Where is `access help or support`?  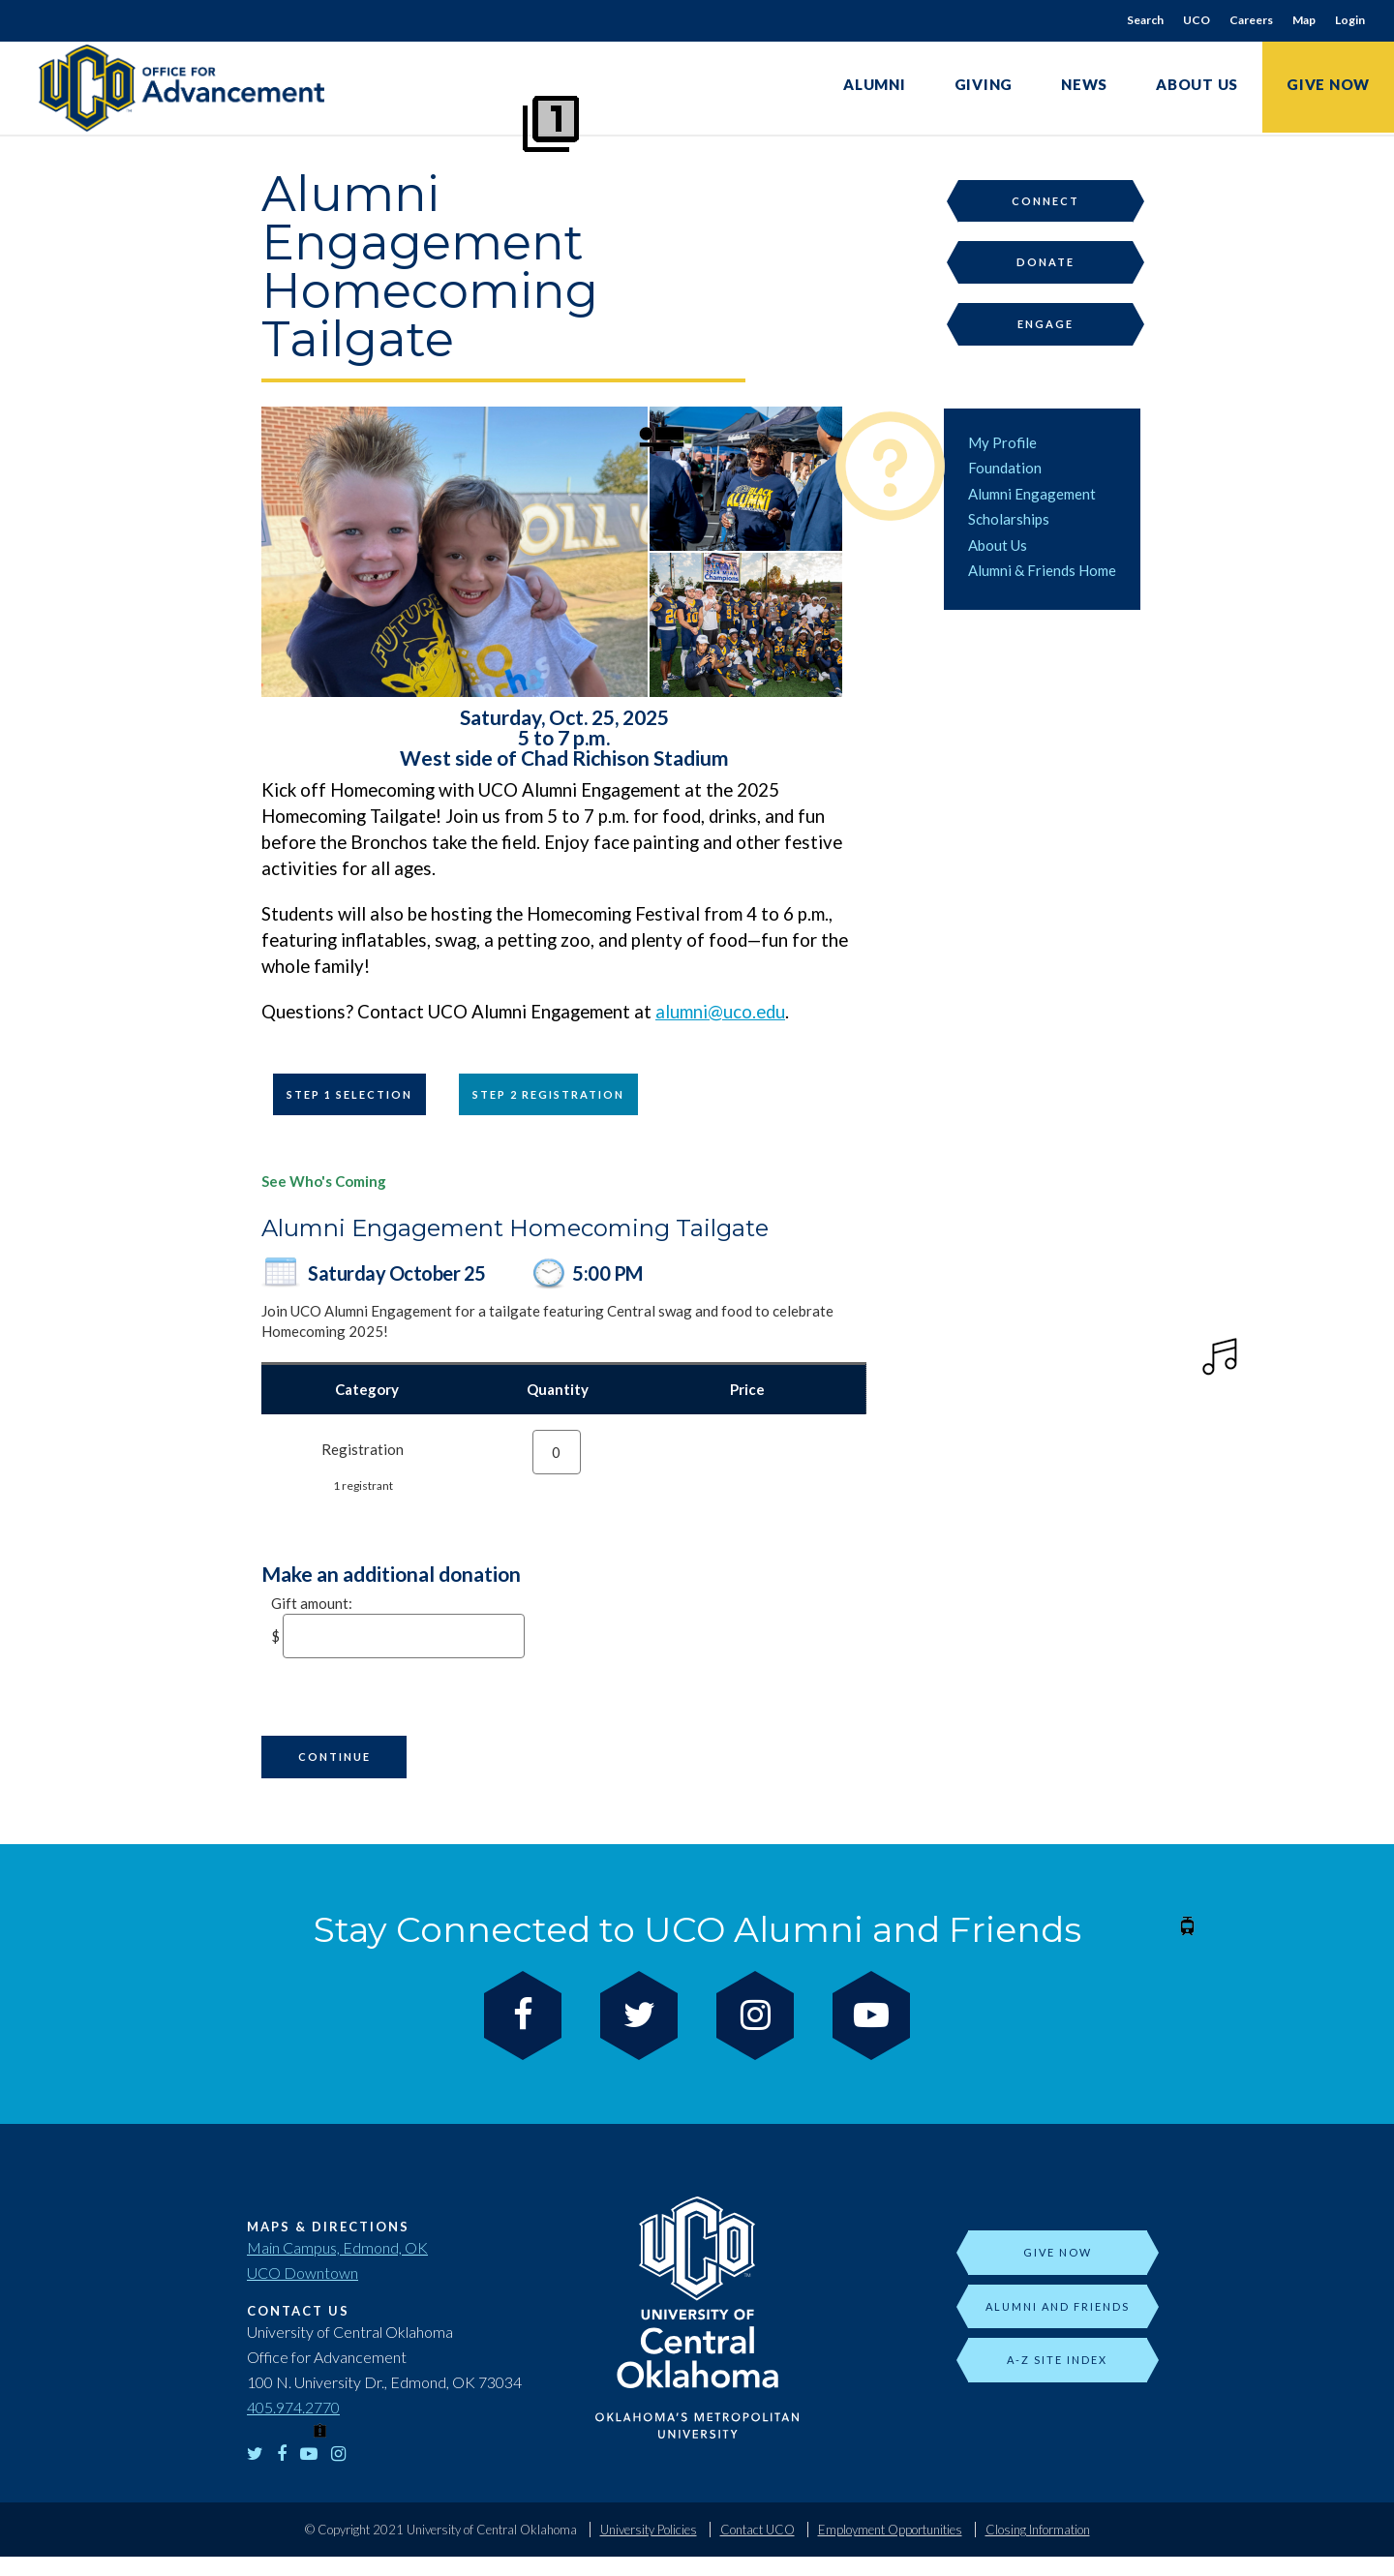 access help or support is located at coordinates (890, 466).